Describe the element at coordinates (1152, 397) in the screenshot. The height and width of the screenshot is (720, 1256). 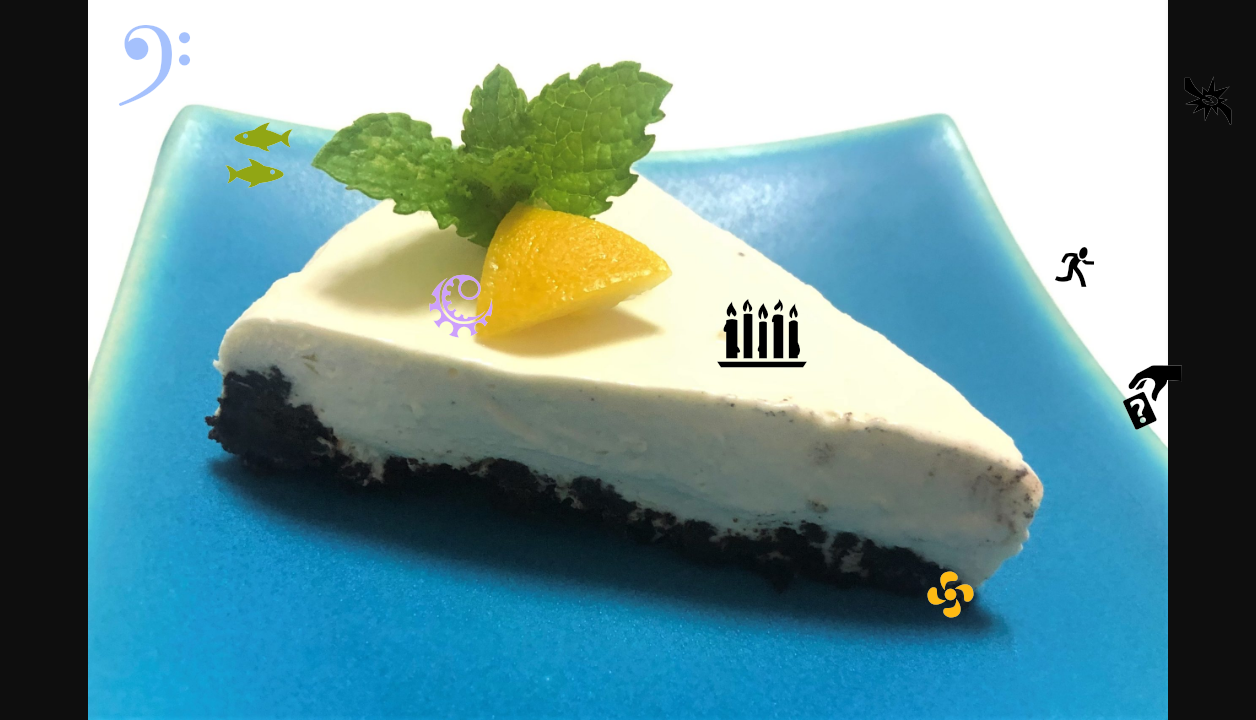
I see `draw a random card from the deck` at that location.